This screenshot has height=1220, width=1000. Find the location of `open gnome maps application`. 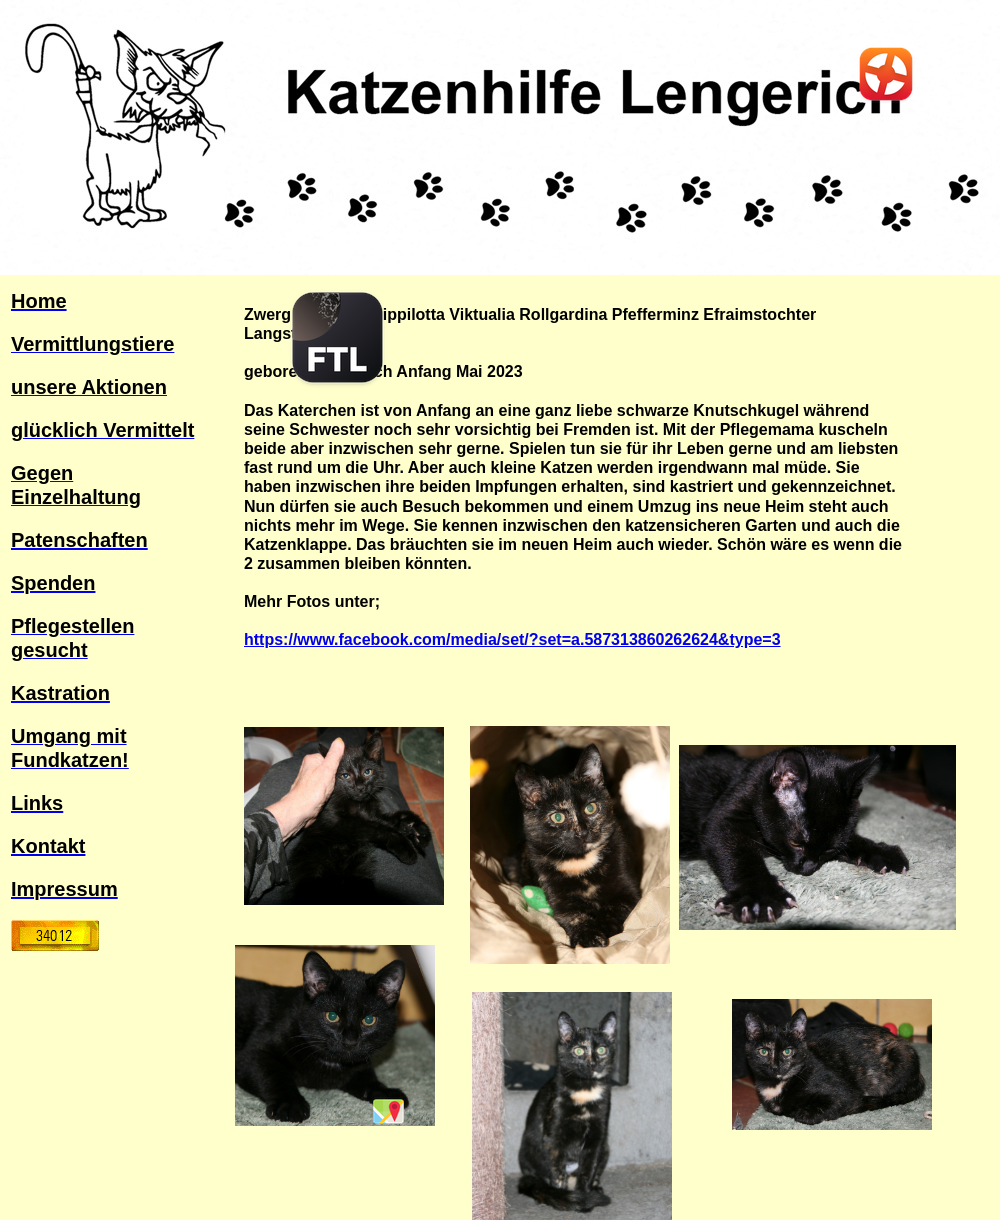

open gnome maps application is located at coordinates (388, 1111).